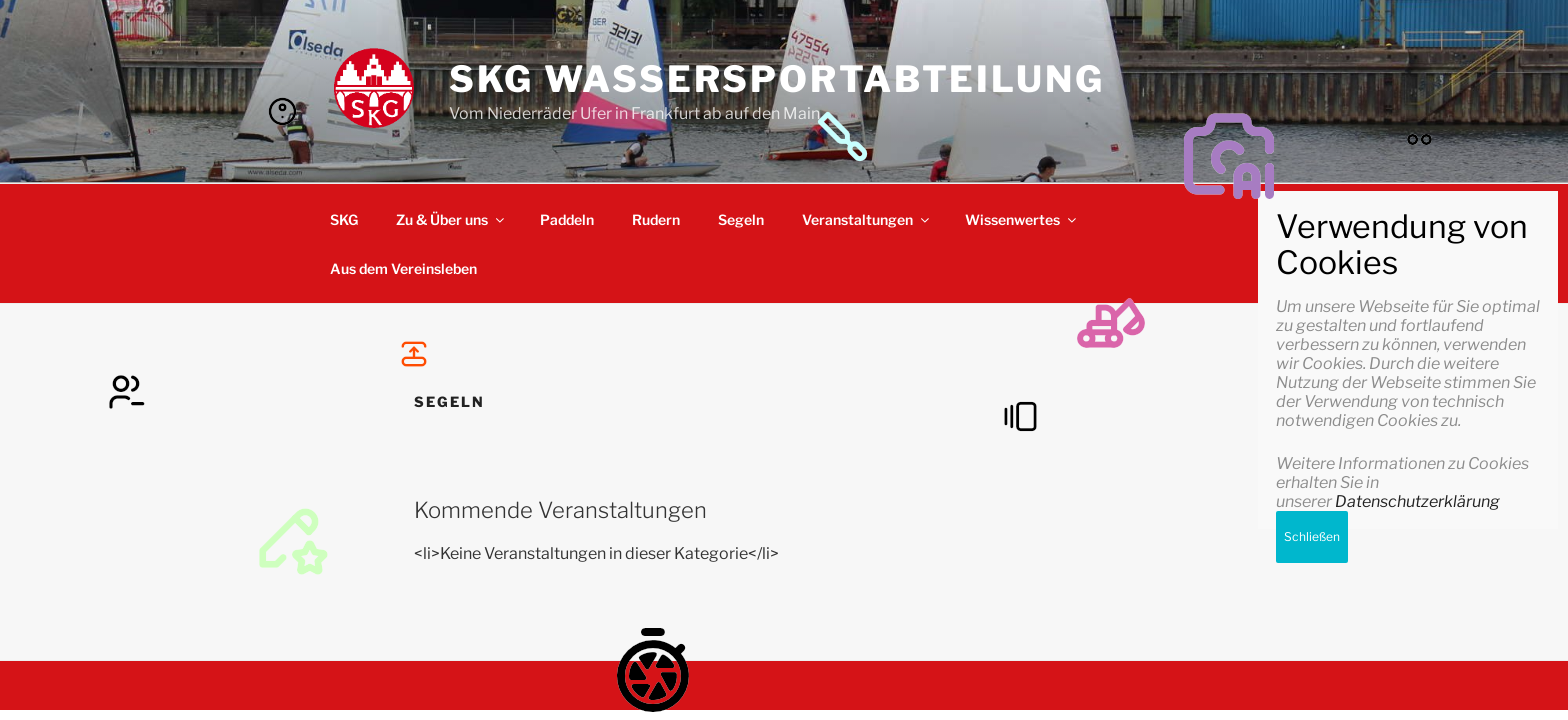 The width and height of the screenshot is (1568, 720). I want to click on construction or building in progress, so click(1111, 323).